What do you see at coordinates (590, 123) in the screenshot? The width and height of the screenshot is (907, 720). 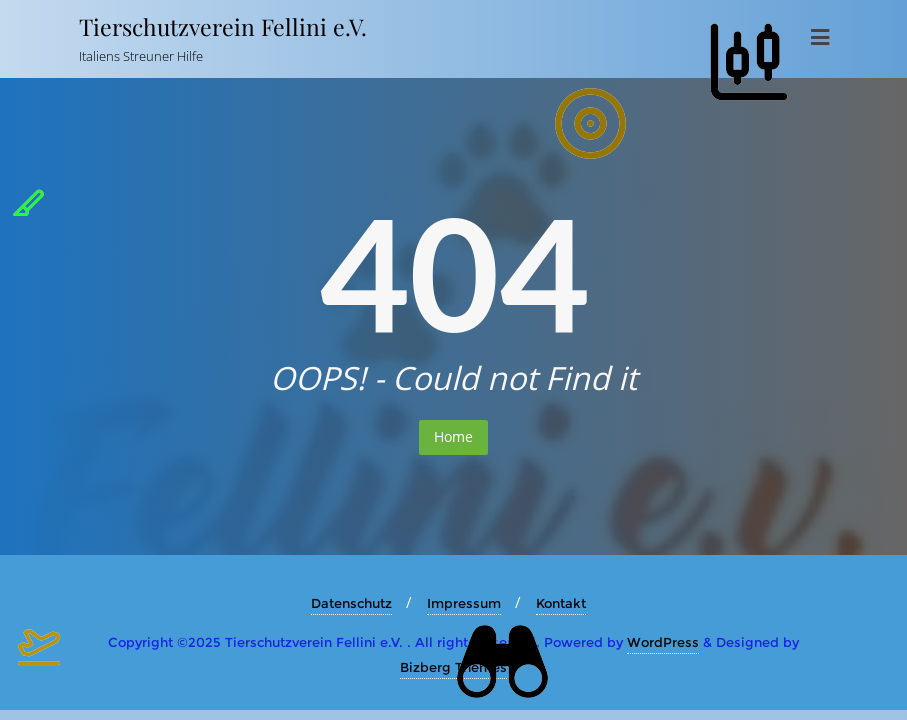 I see `play or access music library` at bounding box center [590, 123].